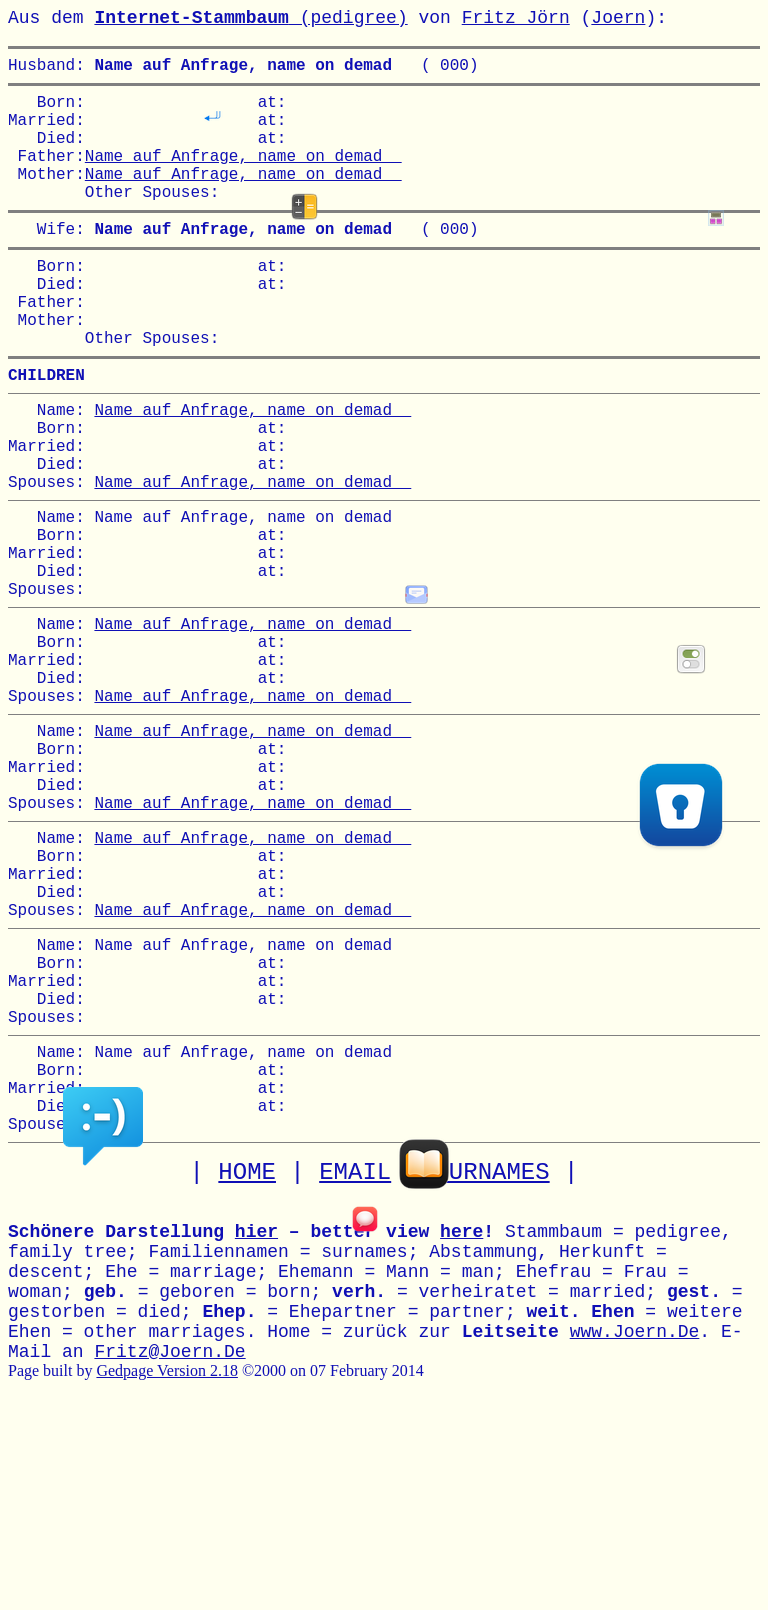 Image resolution: width=768 pixels, height=1610 pixels. I want to click on open enpass password manager, so click(681, 805).